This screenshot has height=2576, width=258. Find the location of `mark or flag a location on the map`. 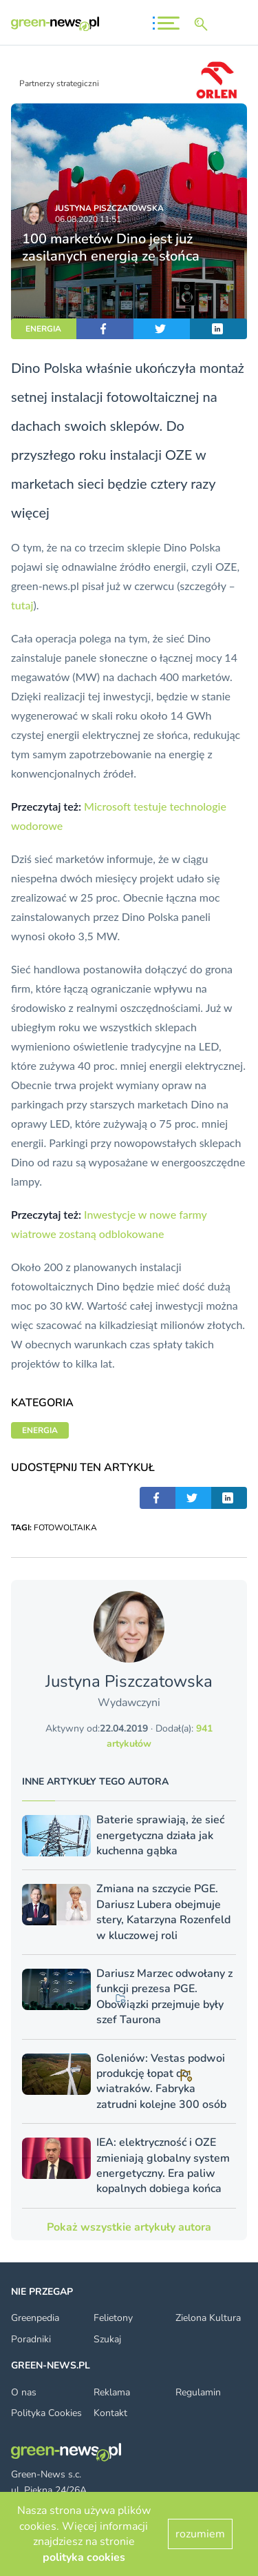

mark or flag a location on the map is located at coordinates (185, 2075).